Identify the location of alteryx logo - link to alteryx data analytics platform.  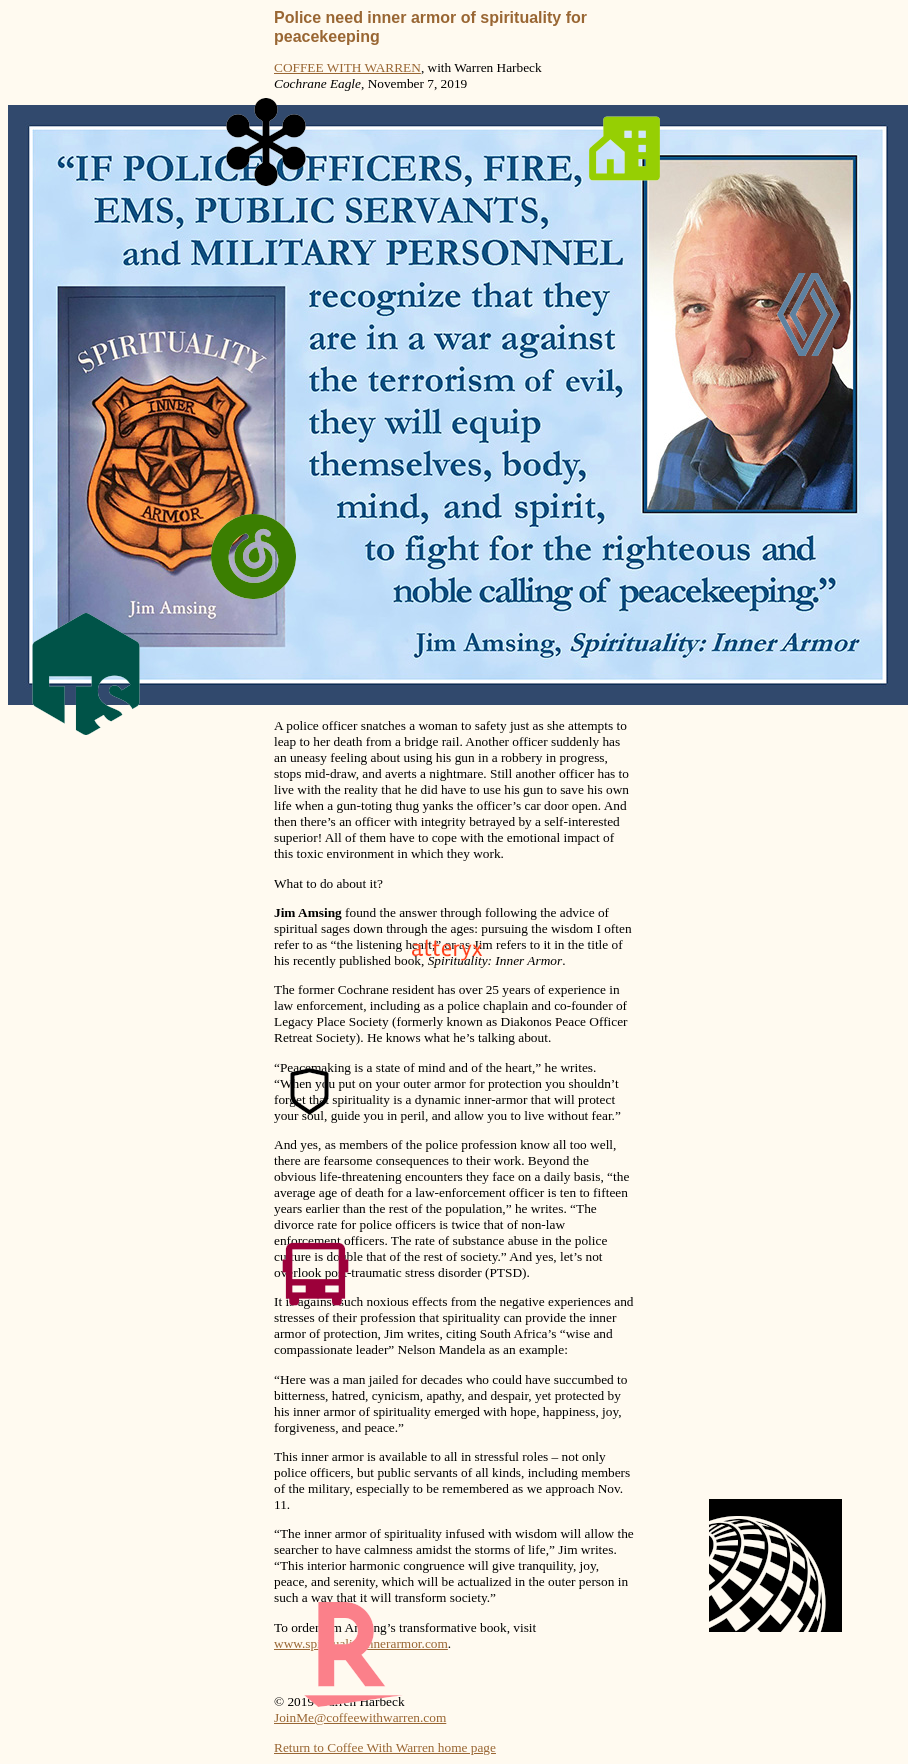
(447, 950).